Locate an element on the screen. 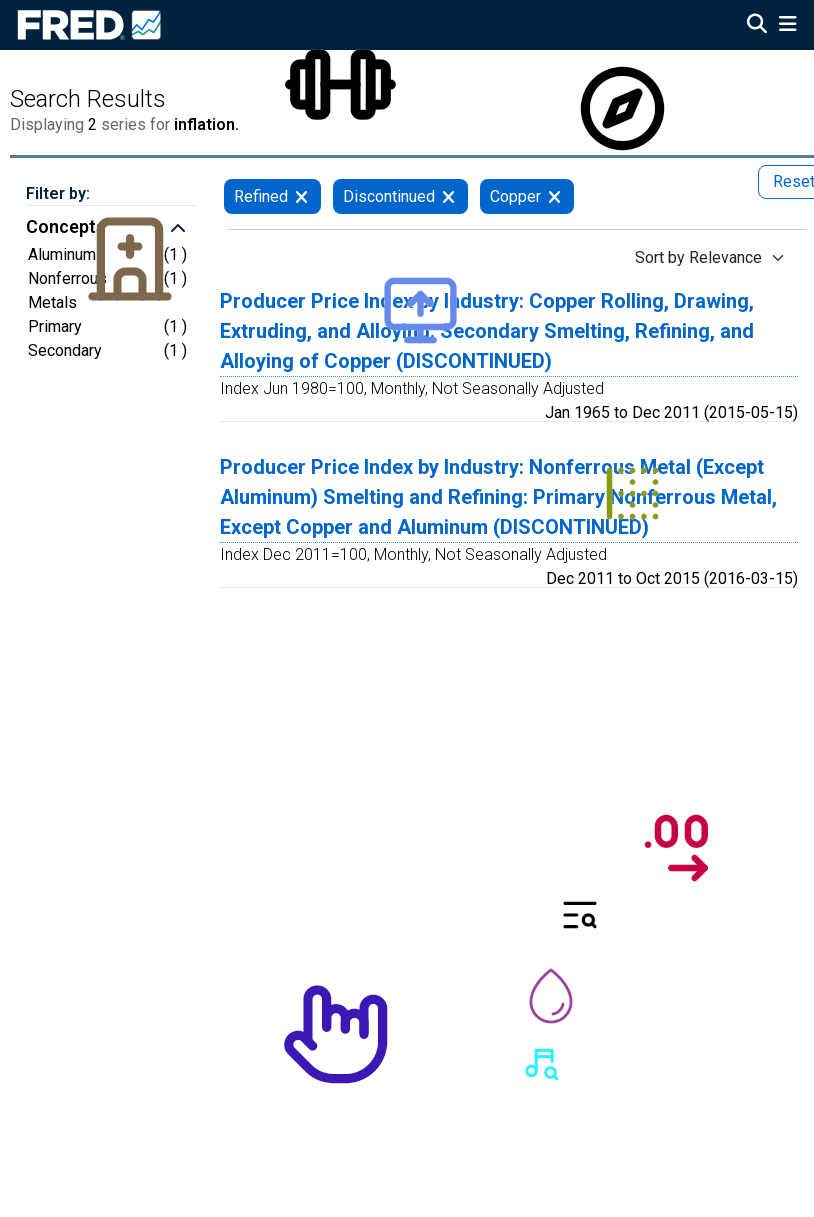  find nearby hospitals or medical facilities is located at coordinates (130, 259).